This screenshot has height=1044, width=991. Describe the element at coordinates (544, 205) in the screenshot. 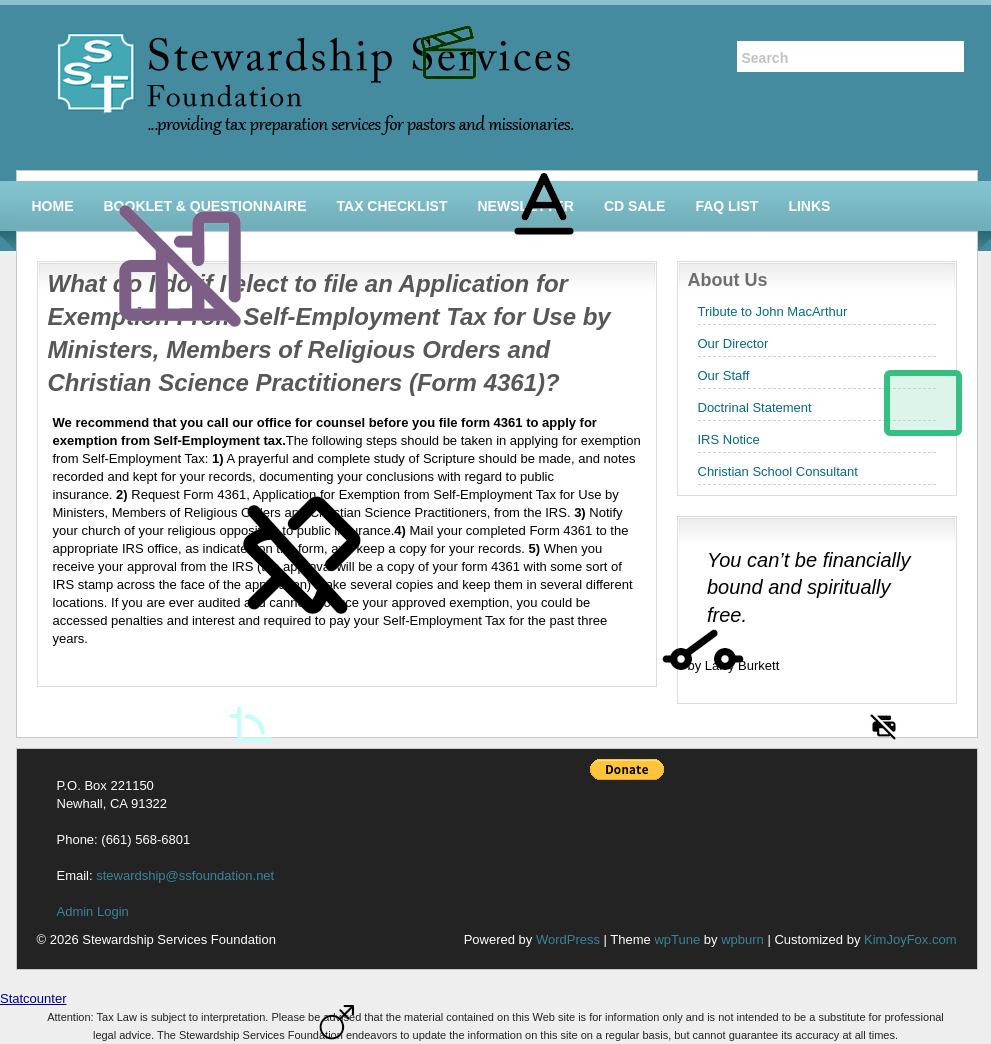

I see `apply underline formatting to text` at that location.